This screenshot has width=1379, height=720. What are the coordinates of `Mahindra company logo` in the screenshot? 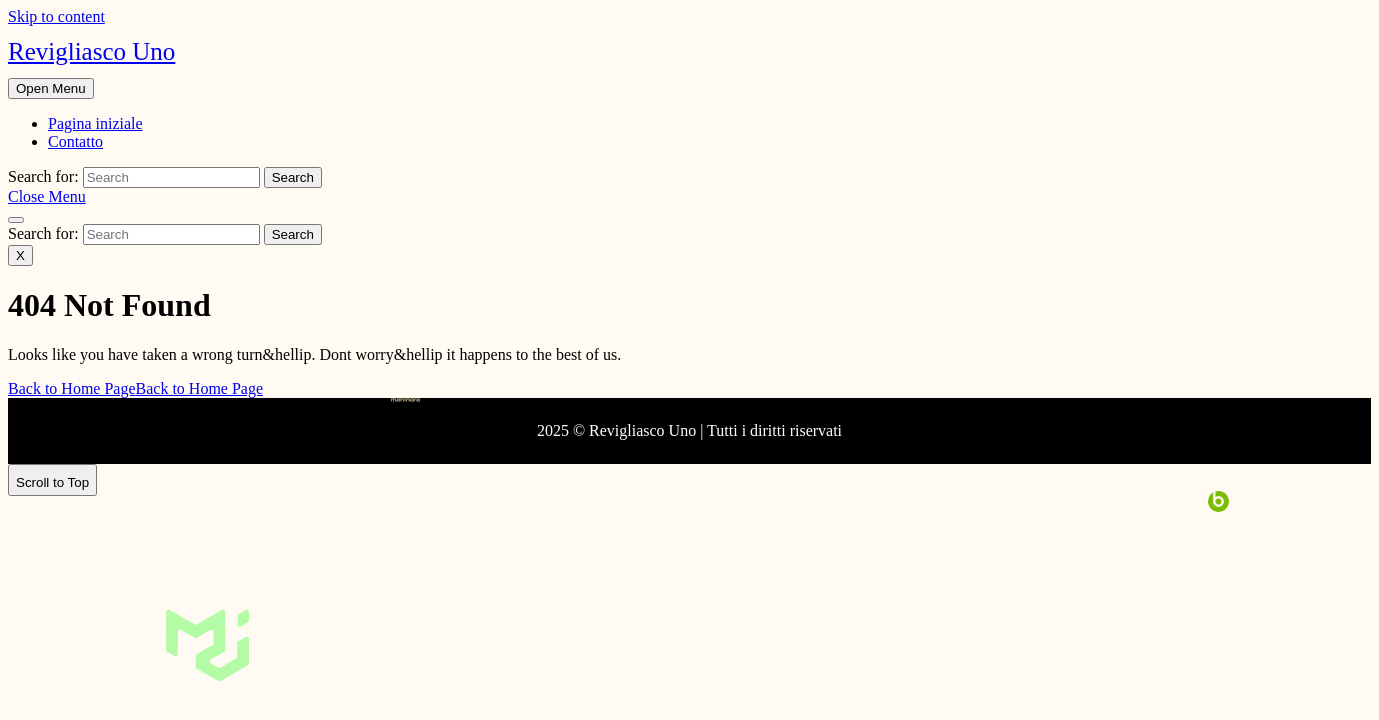 It's located at (405, 399).